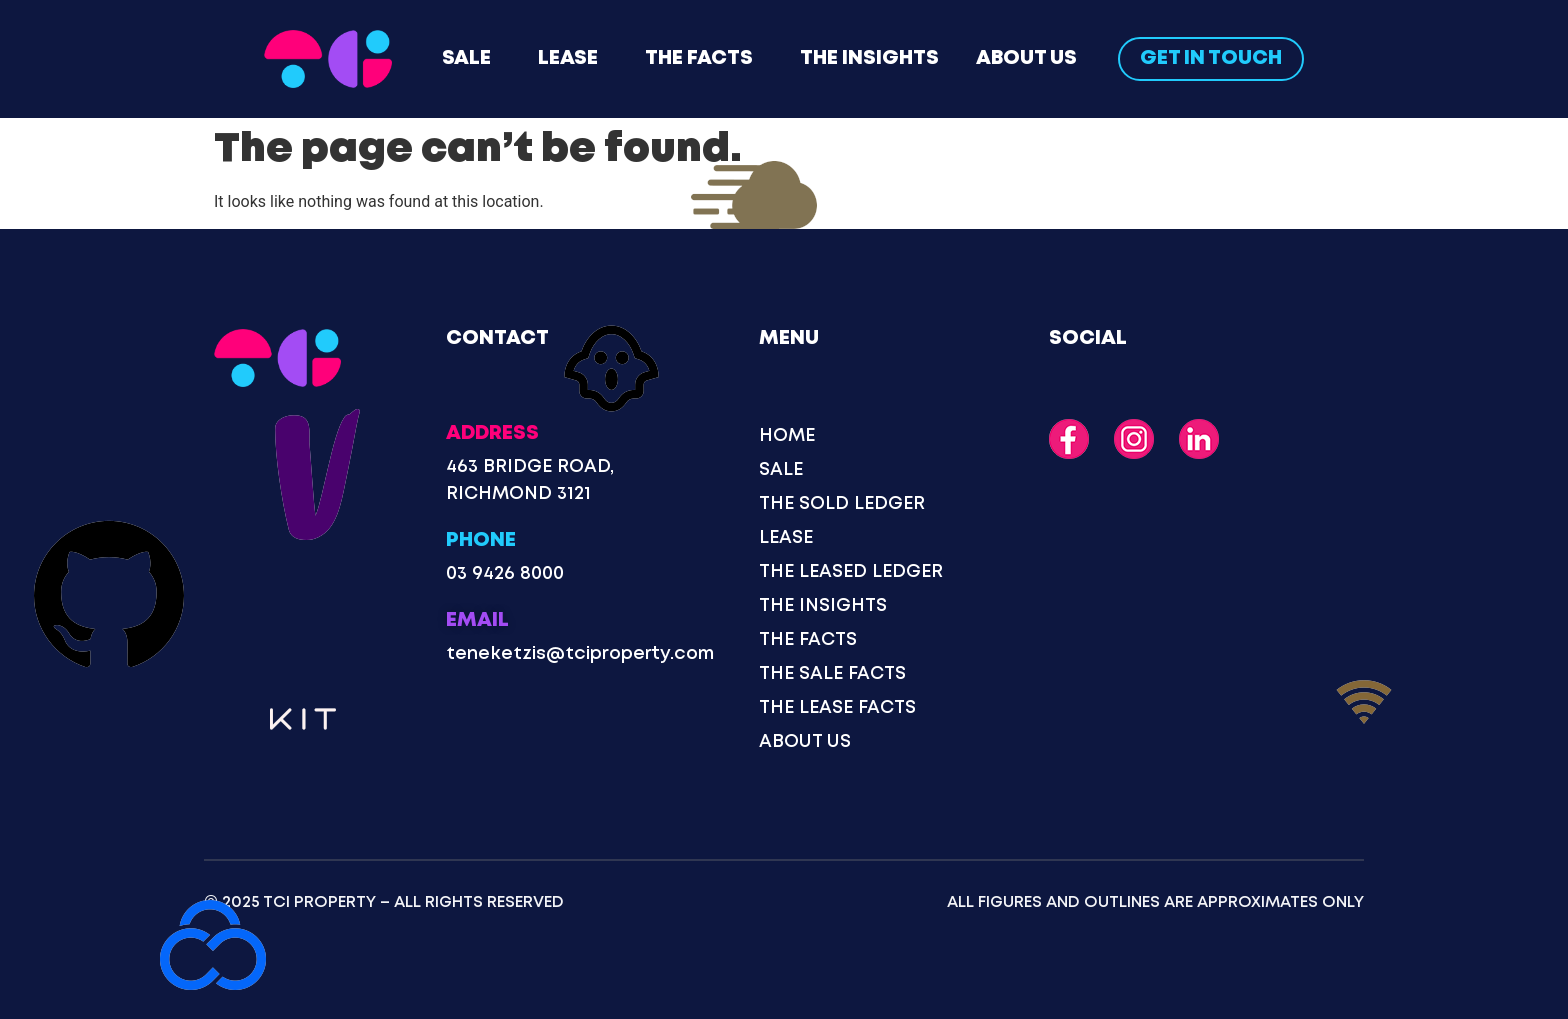 This screenshot has height=1019, width=1568. I want to click on visit github profile or repository, so click(109, 594).